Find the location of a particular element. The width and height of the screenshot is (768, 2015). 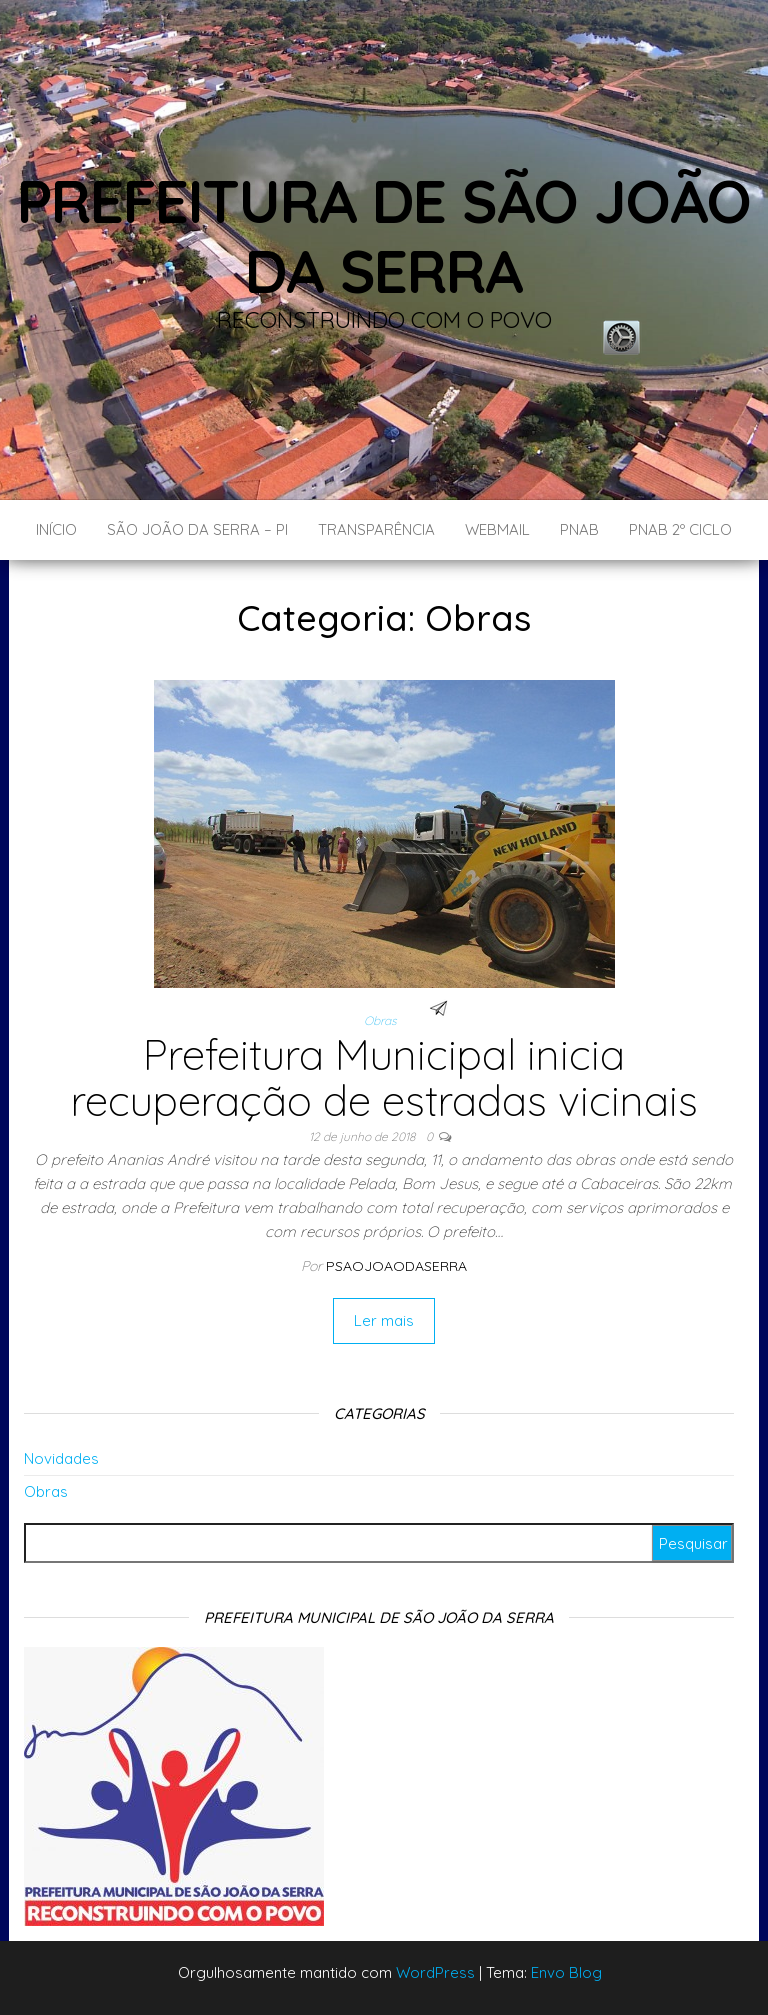

view sent messages folder is located at coordinates (438, 1008).